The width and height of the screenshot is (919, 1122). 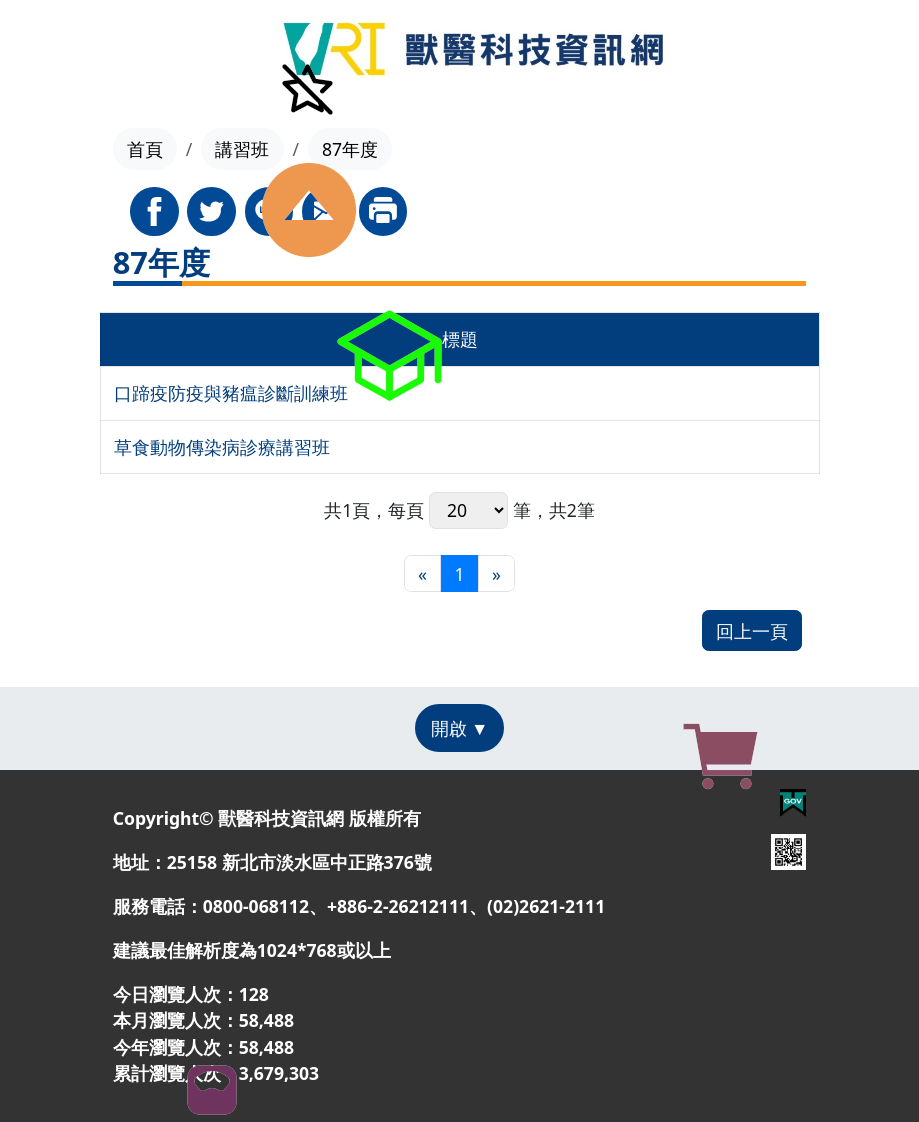 What do you see at coordinates (212, 1090) in the screenshot?
I see `view weight or body measurements` at bounding box center [212, 1090].